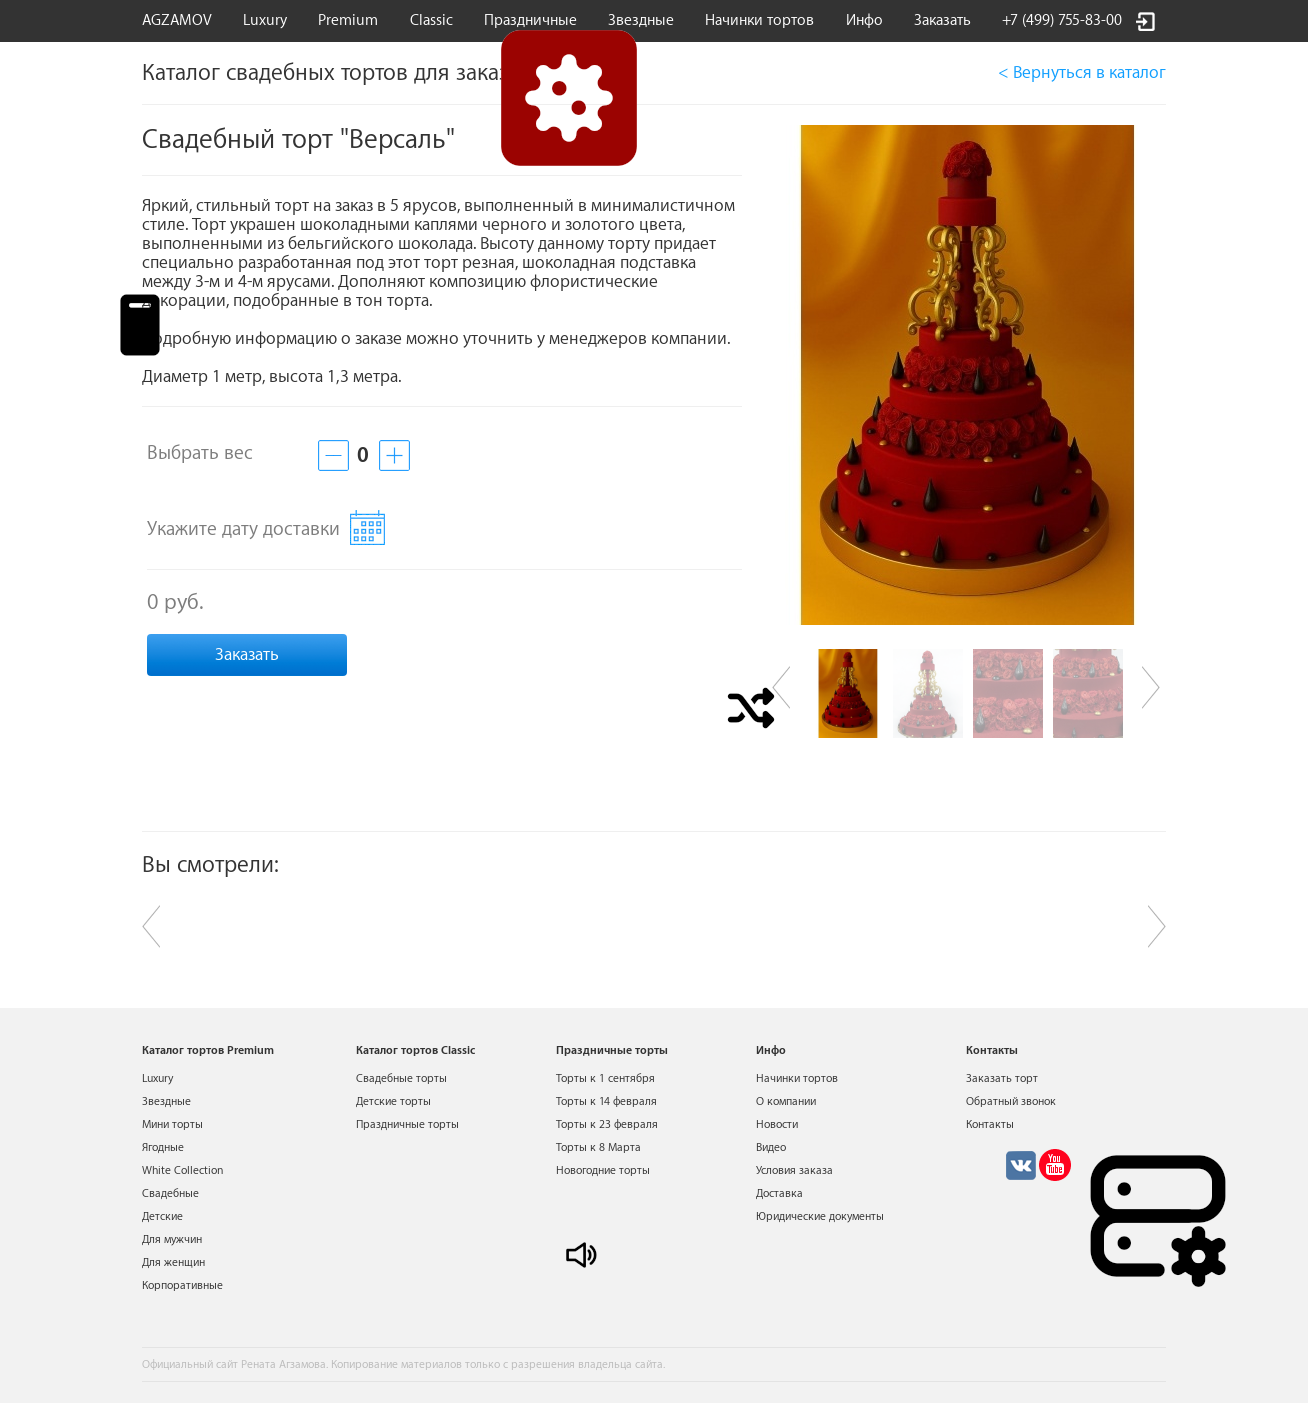  Describe the element at coordinates (751, 708) in the screenshot. I see `shuffle or randomize content` at that location.